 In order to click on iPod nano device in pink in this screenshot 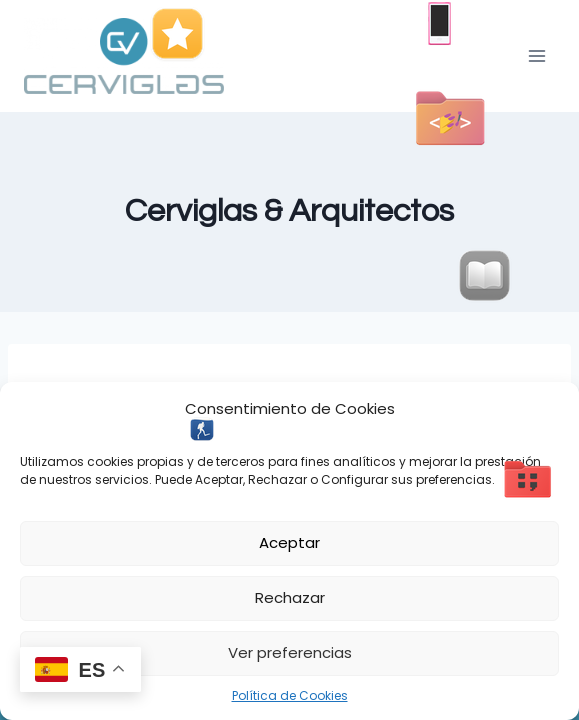, I will do `click(439, 23)`.